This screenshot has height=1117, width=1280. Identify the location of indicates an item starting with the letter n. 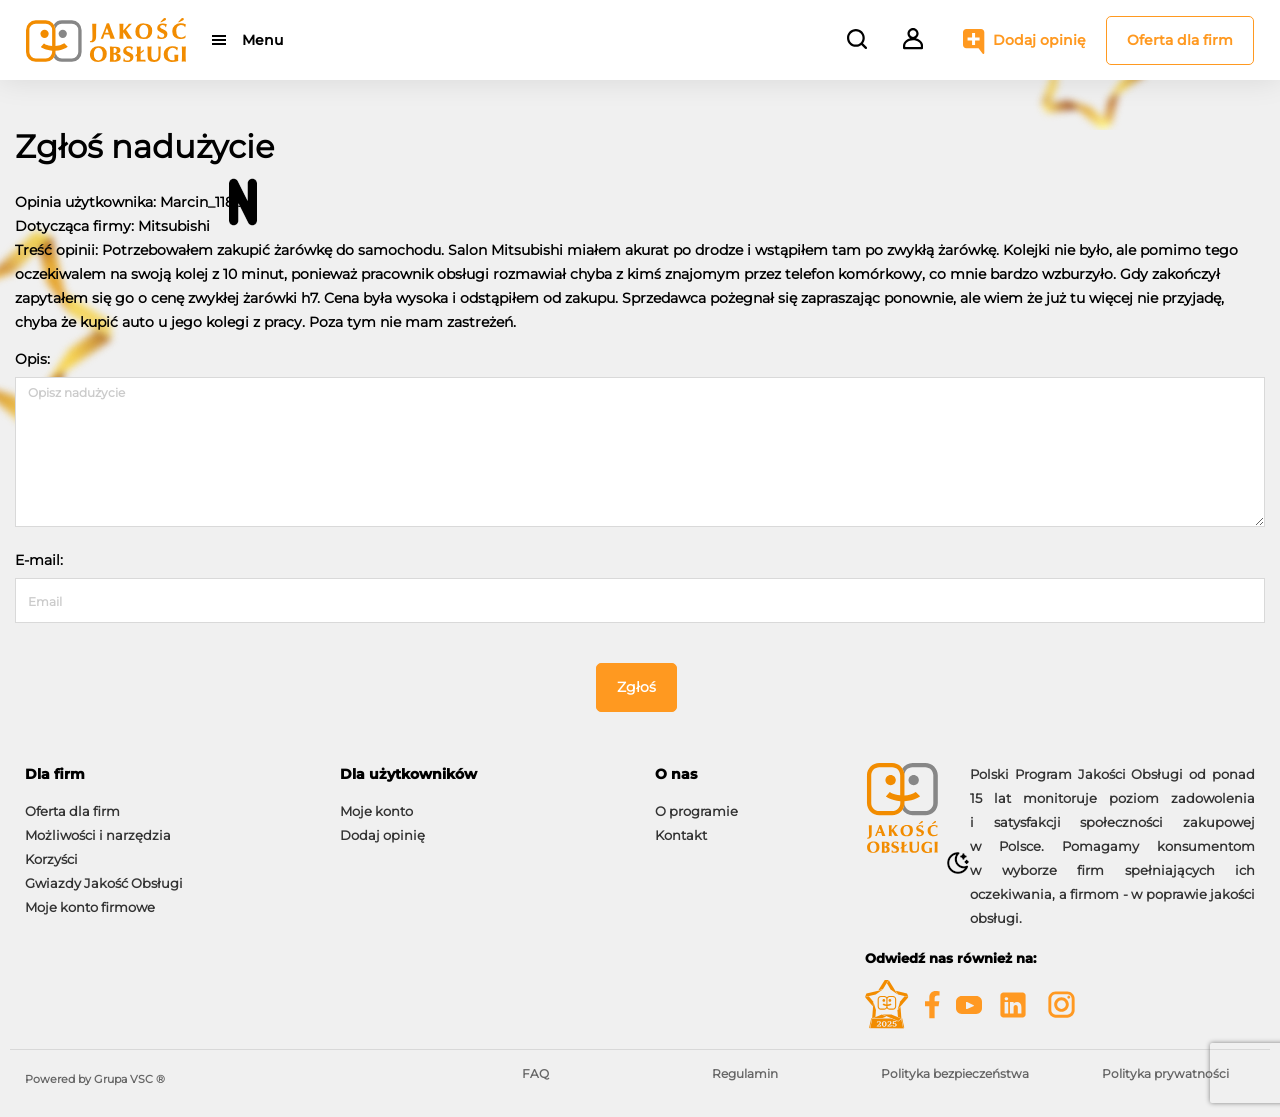
(243, 202).